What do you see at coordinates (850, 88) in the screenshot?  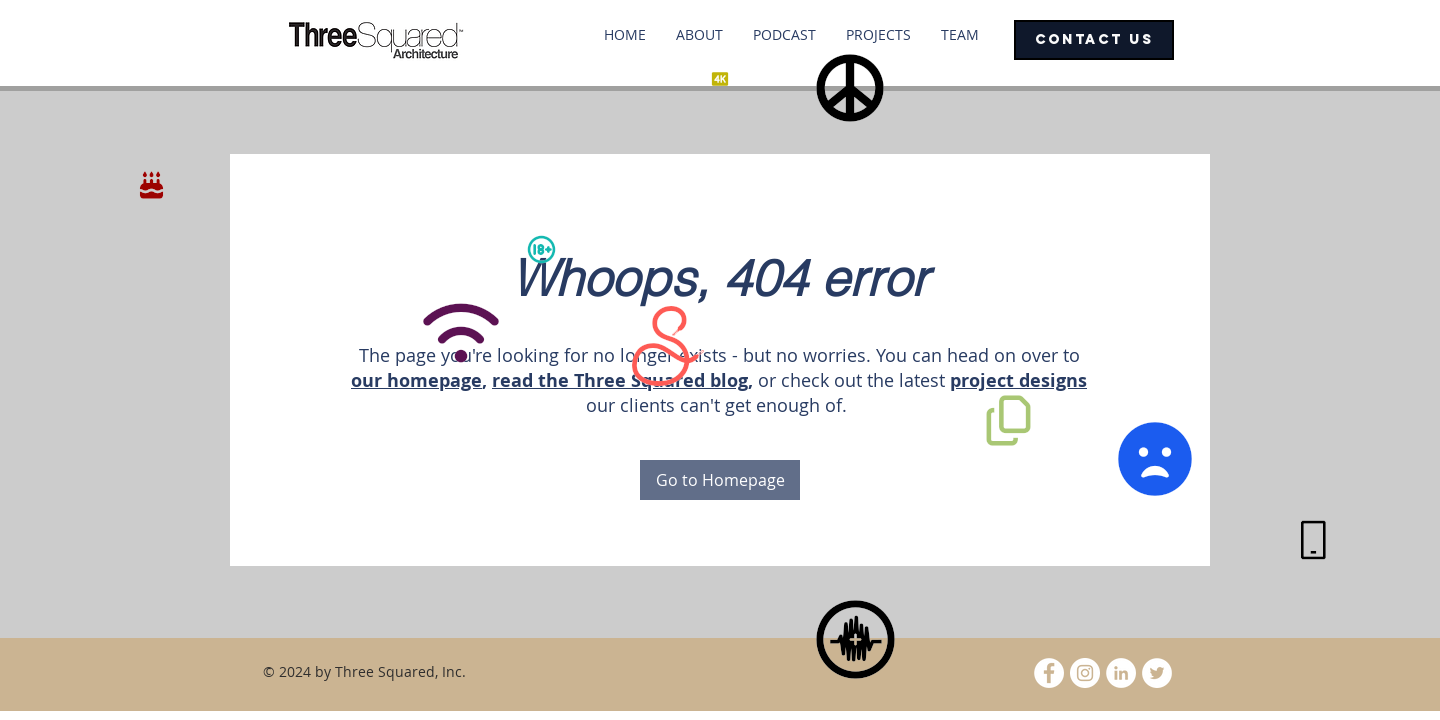 I see `indicates a peaceful or non-violent state` at bounding box center [850, 88].